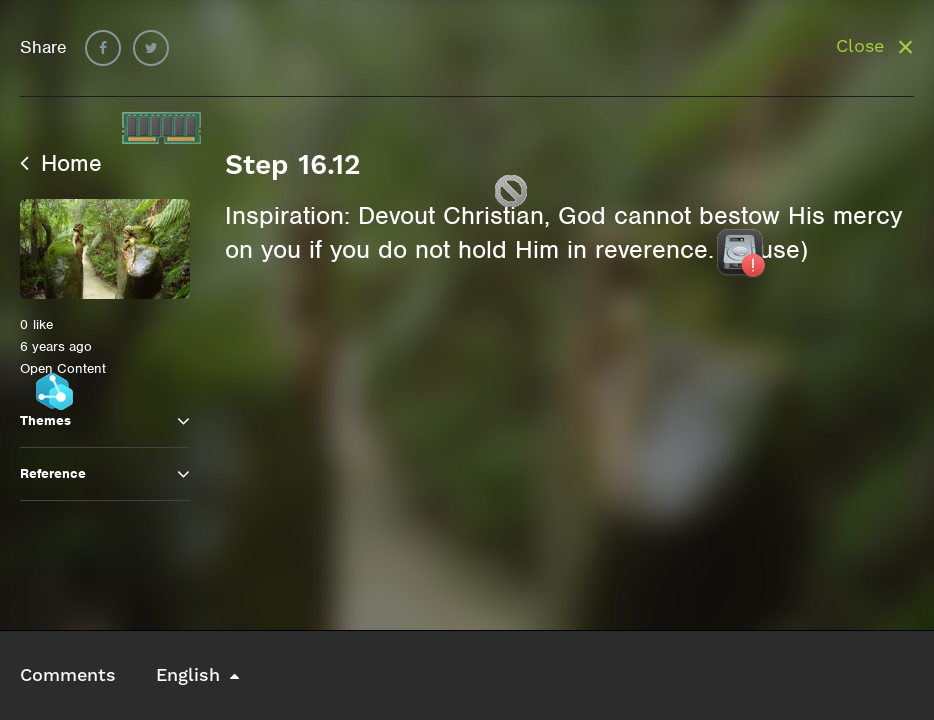 This screenshot has height=720, width=934. What do you see at coordinates (161, 129) in the screenshot?
I see `view system memory information` at bounding box center [161, 129].